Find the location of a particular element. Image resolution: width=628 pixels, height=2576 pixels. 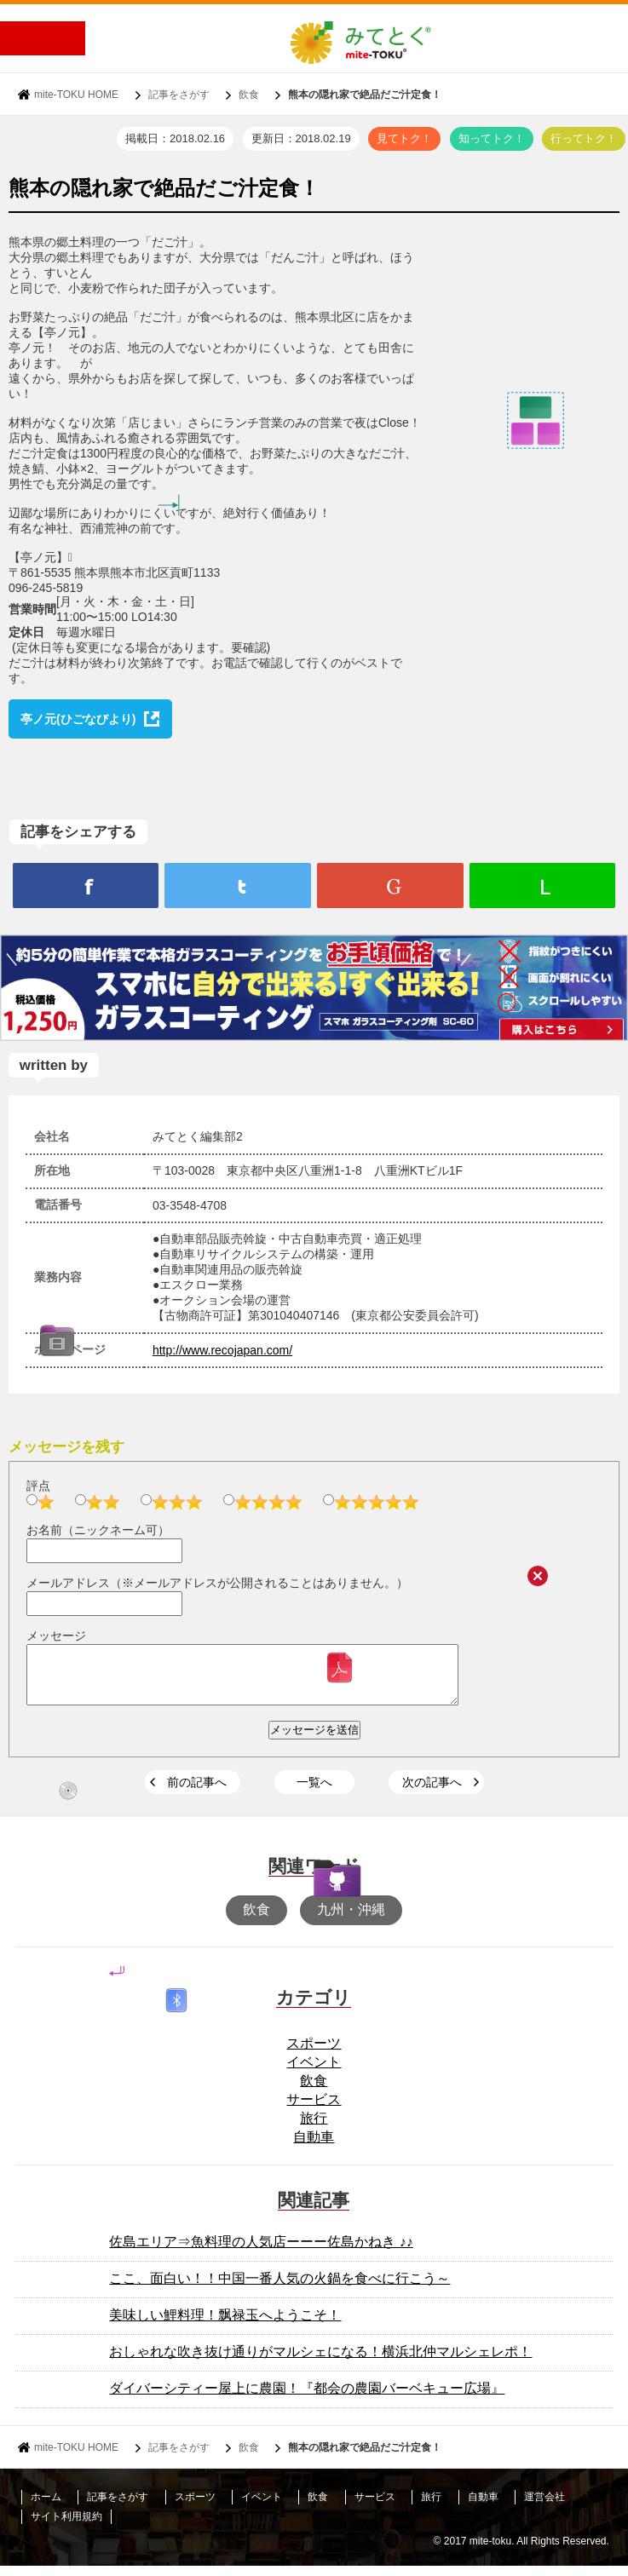

go to the last item or page is located at coordinates (169, 505).